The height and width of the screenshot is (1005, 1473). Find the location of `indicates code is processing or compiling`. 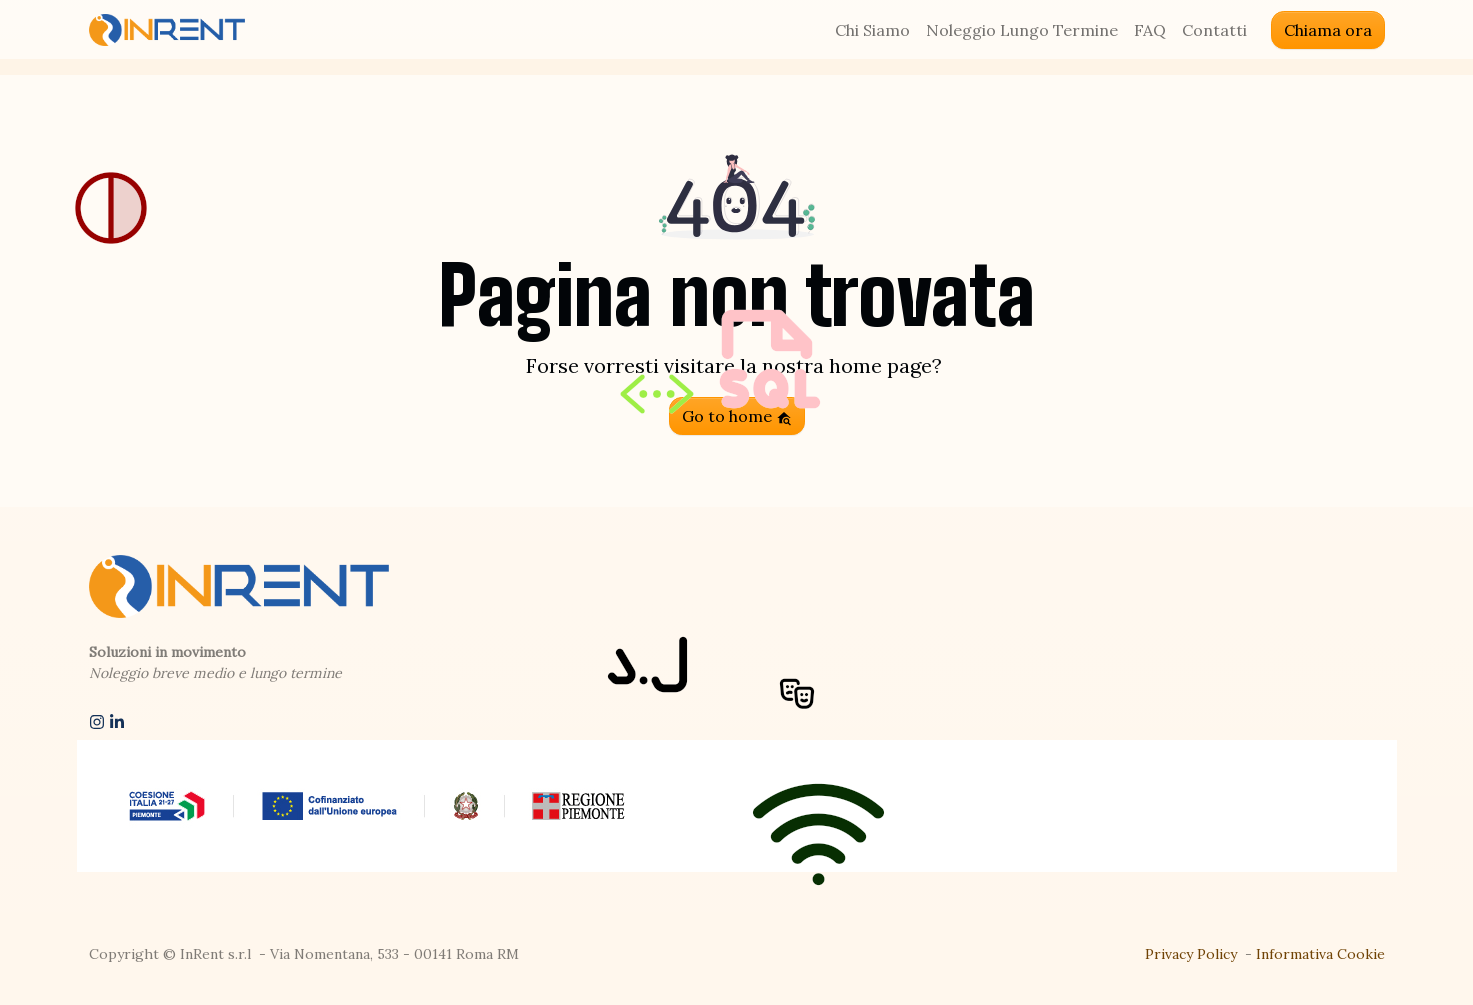

indicates code is processing or compiling is located at coordinates (657, 394).